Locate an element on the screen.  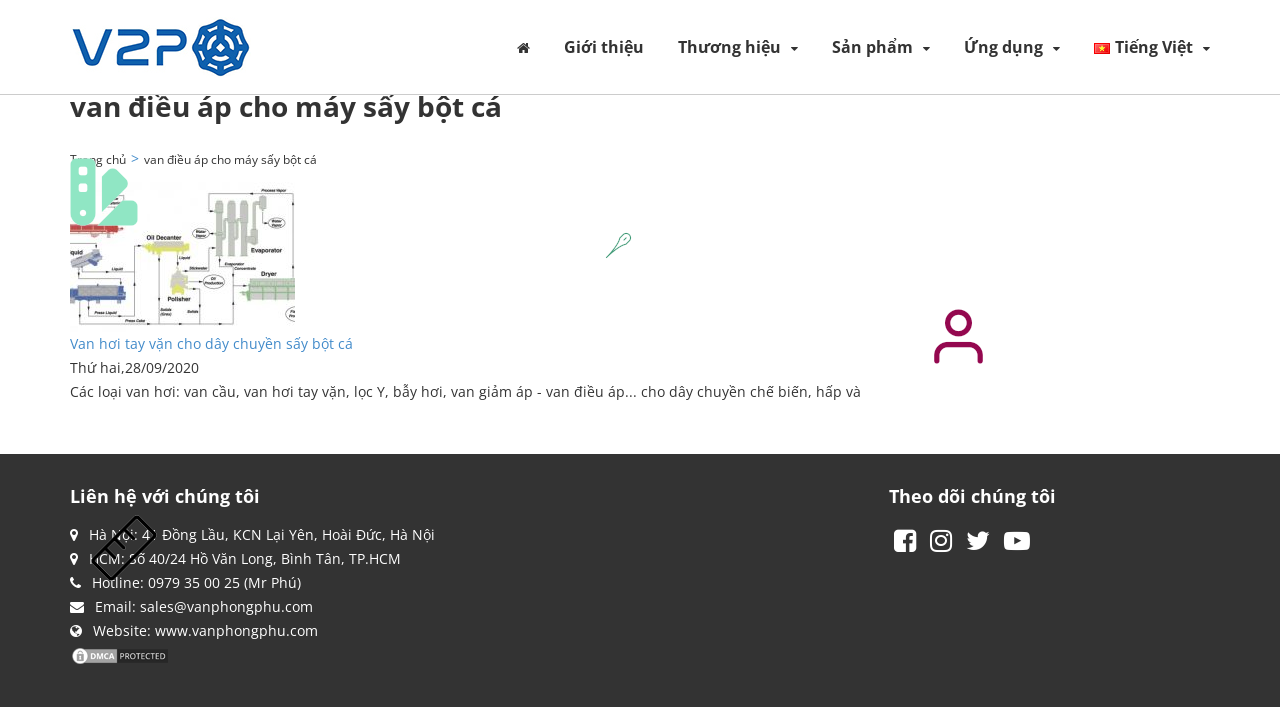
view your profile is located at coordinates (958, 336).